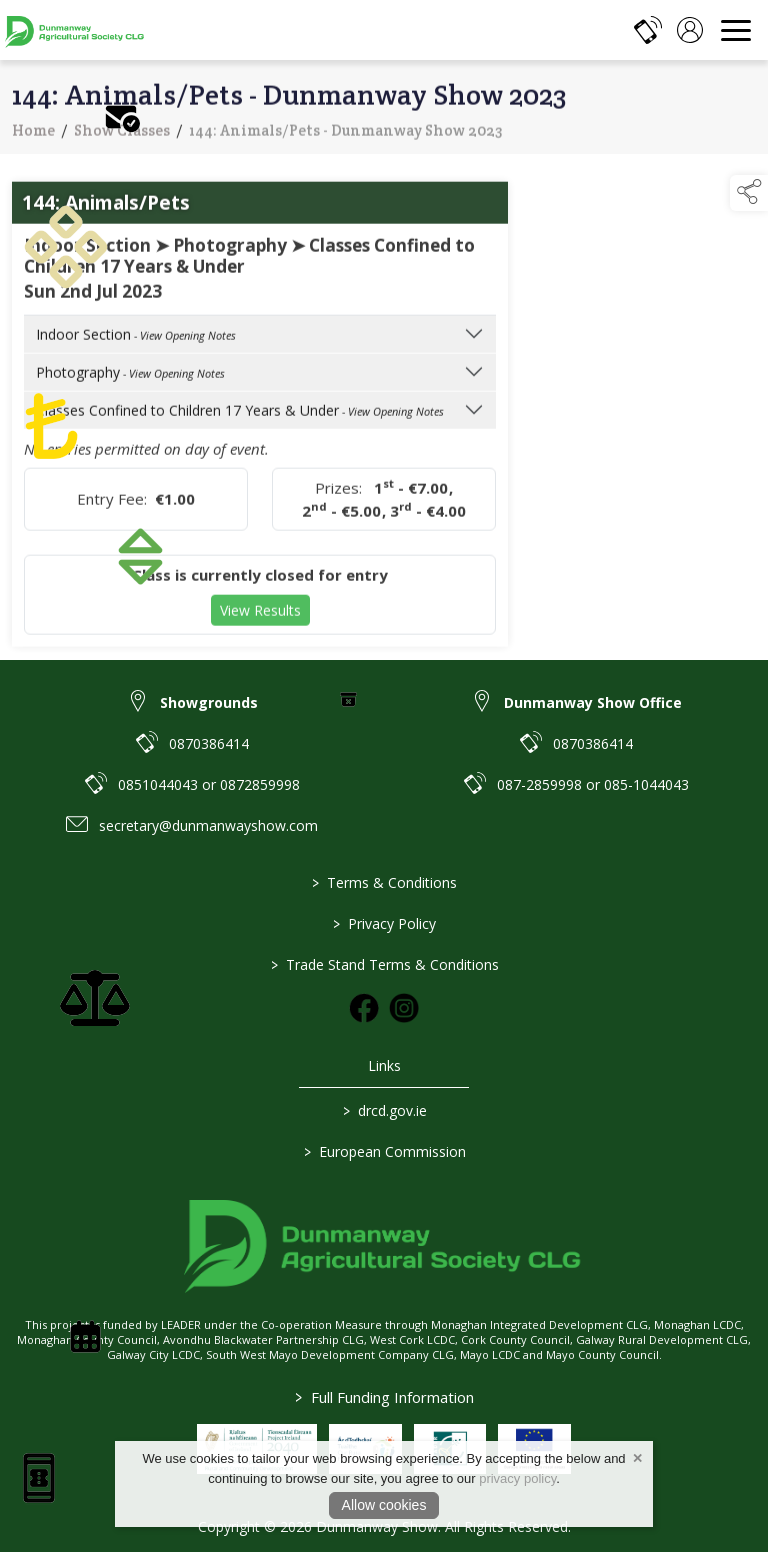 Image resolution: width=768 pixels, height=1552 pixels. What do you see at coordinates (39, 1478) in the screenshot?
I see `book an appointment or reservation online` at bounding box center [39, 1478].